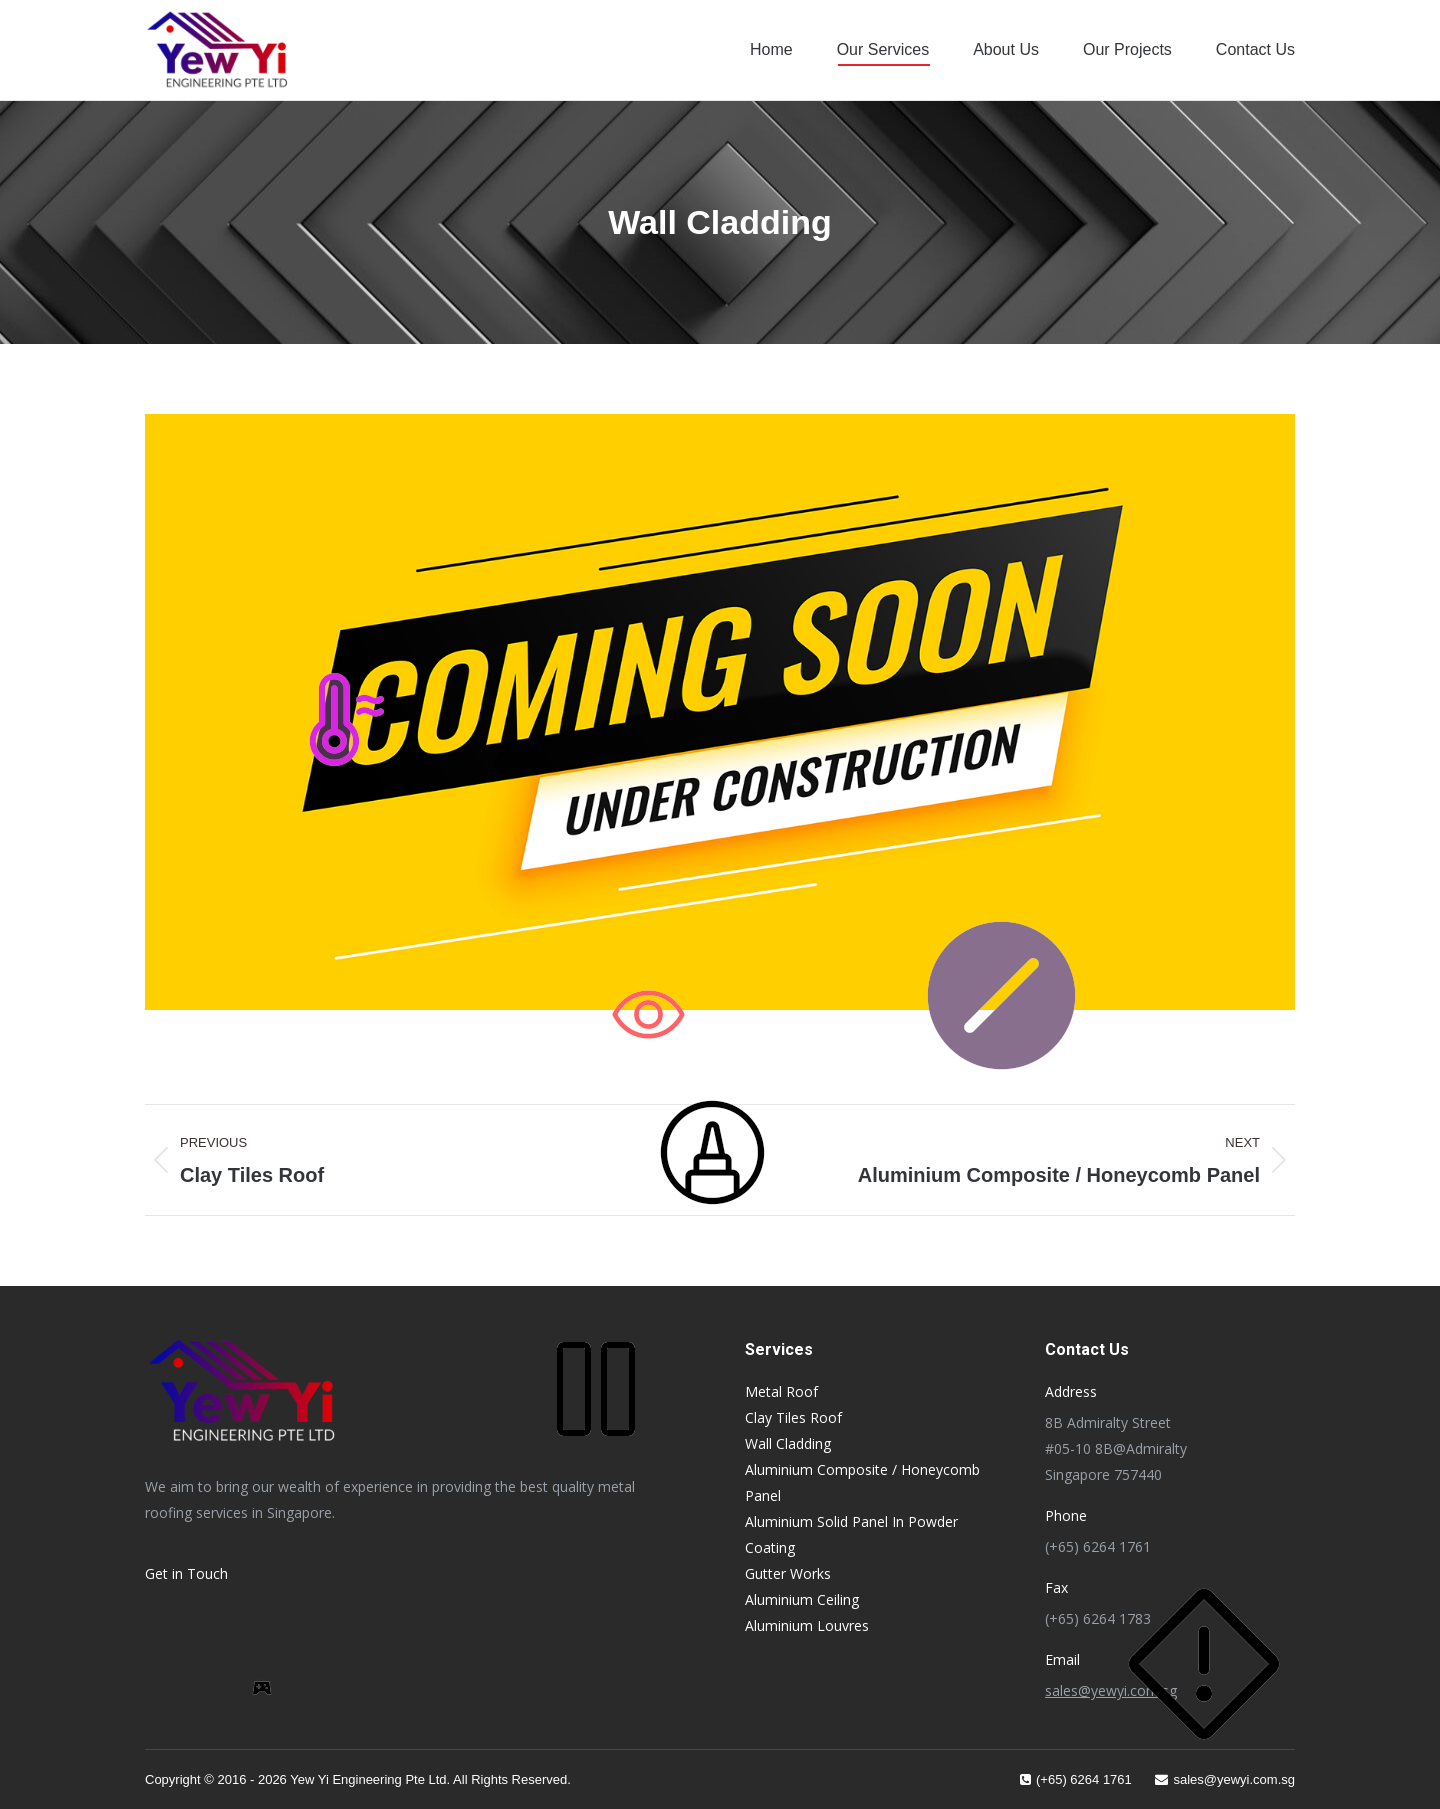 The image size is (1440, 1809). What do you see at coordinates (262, 1688) in the screenshot?
I see `access gaming or esports features` at bounding box center [262, 1688].